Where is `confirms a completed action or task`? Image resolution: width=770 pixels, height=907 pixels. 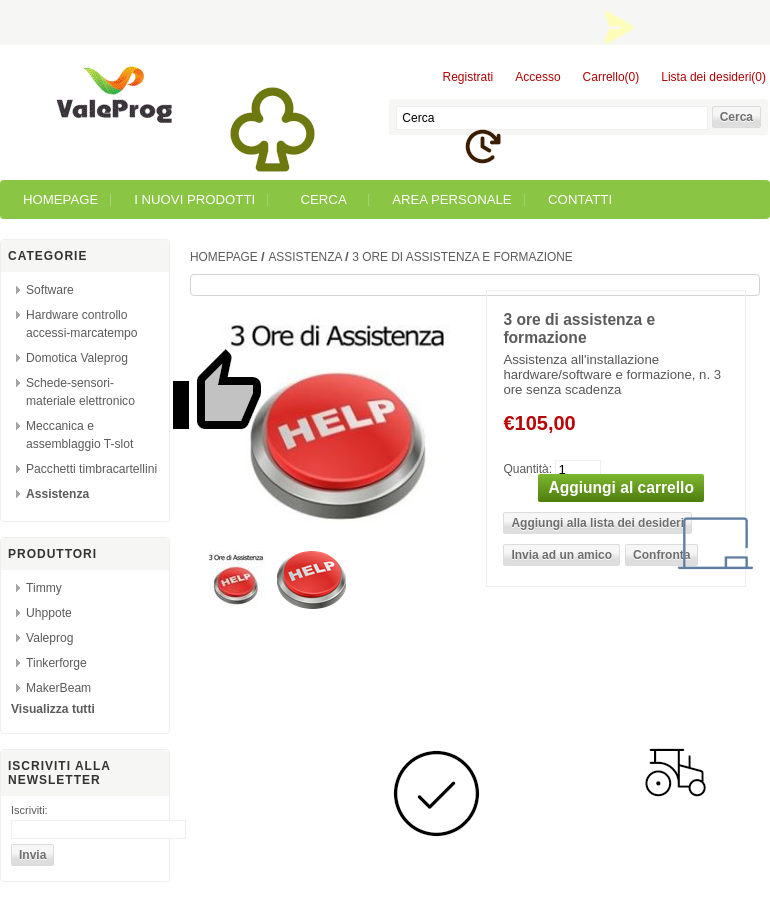
confirms a completed action or task is located at coordinates (436, 793).